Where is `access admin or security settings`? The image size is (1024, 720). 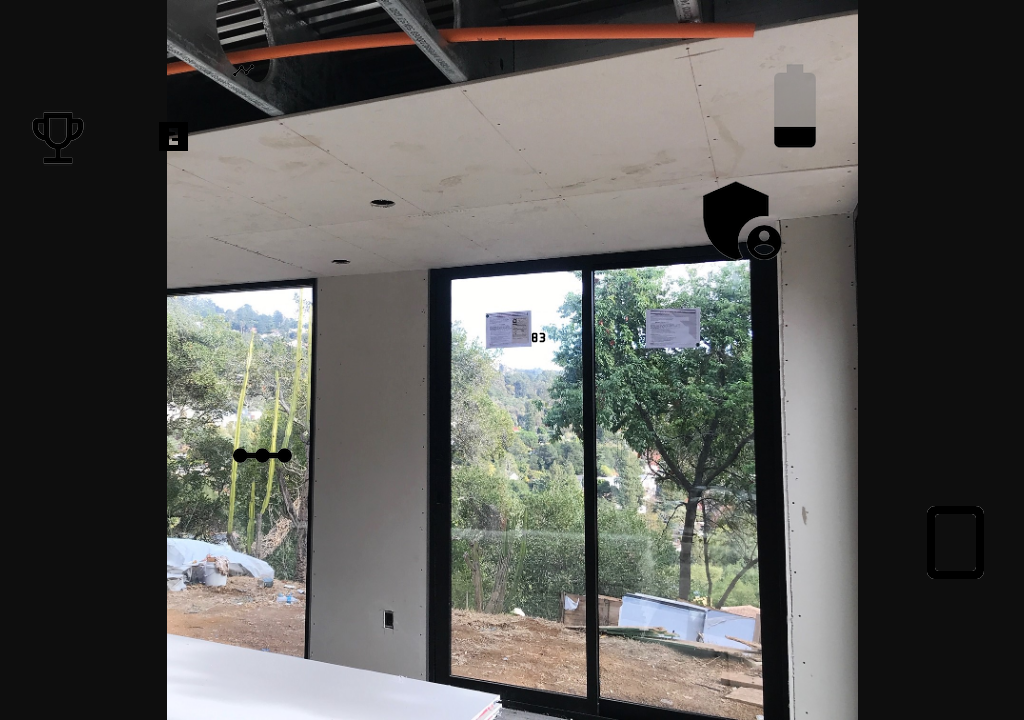 access admin or security settings is located at coordinates (742, 220).